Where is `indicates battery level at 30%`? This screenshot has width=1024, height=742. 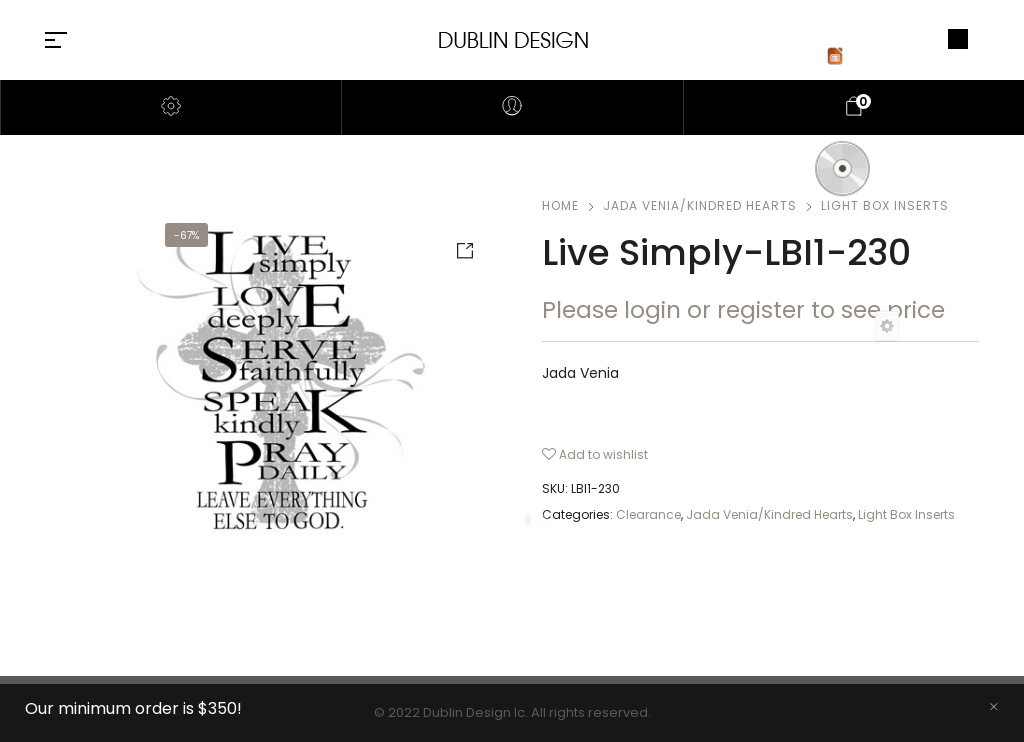 indicates battery level at 30% is located at coordinates (535, 520).